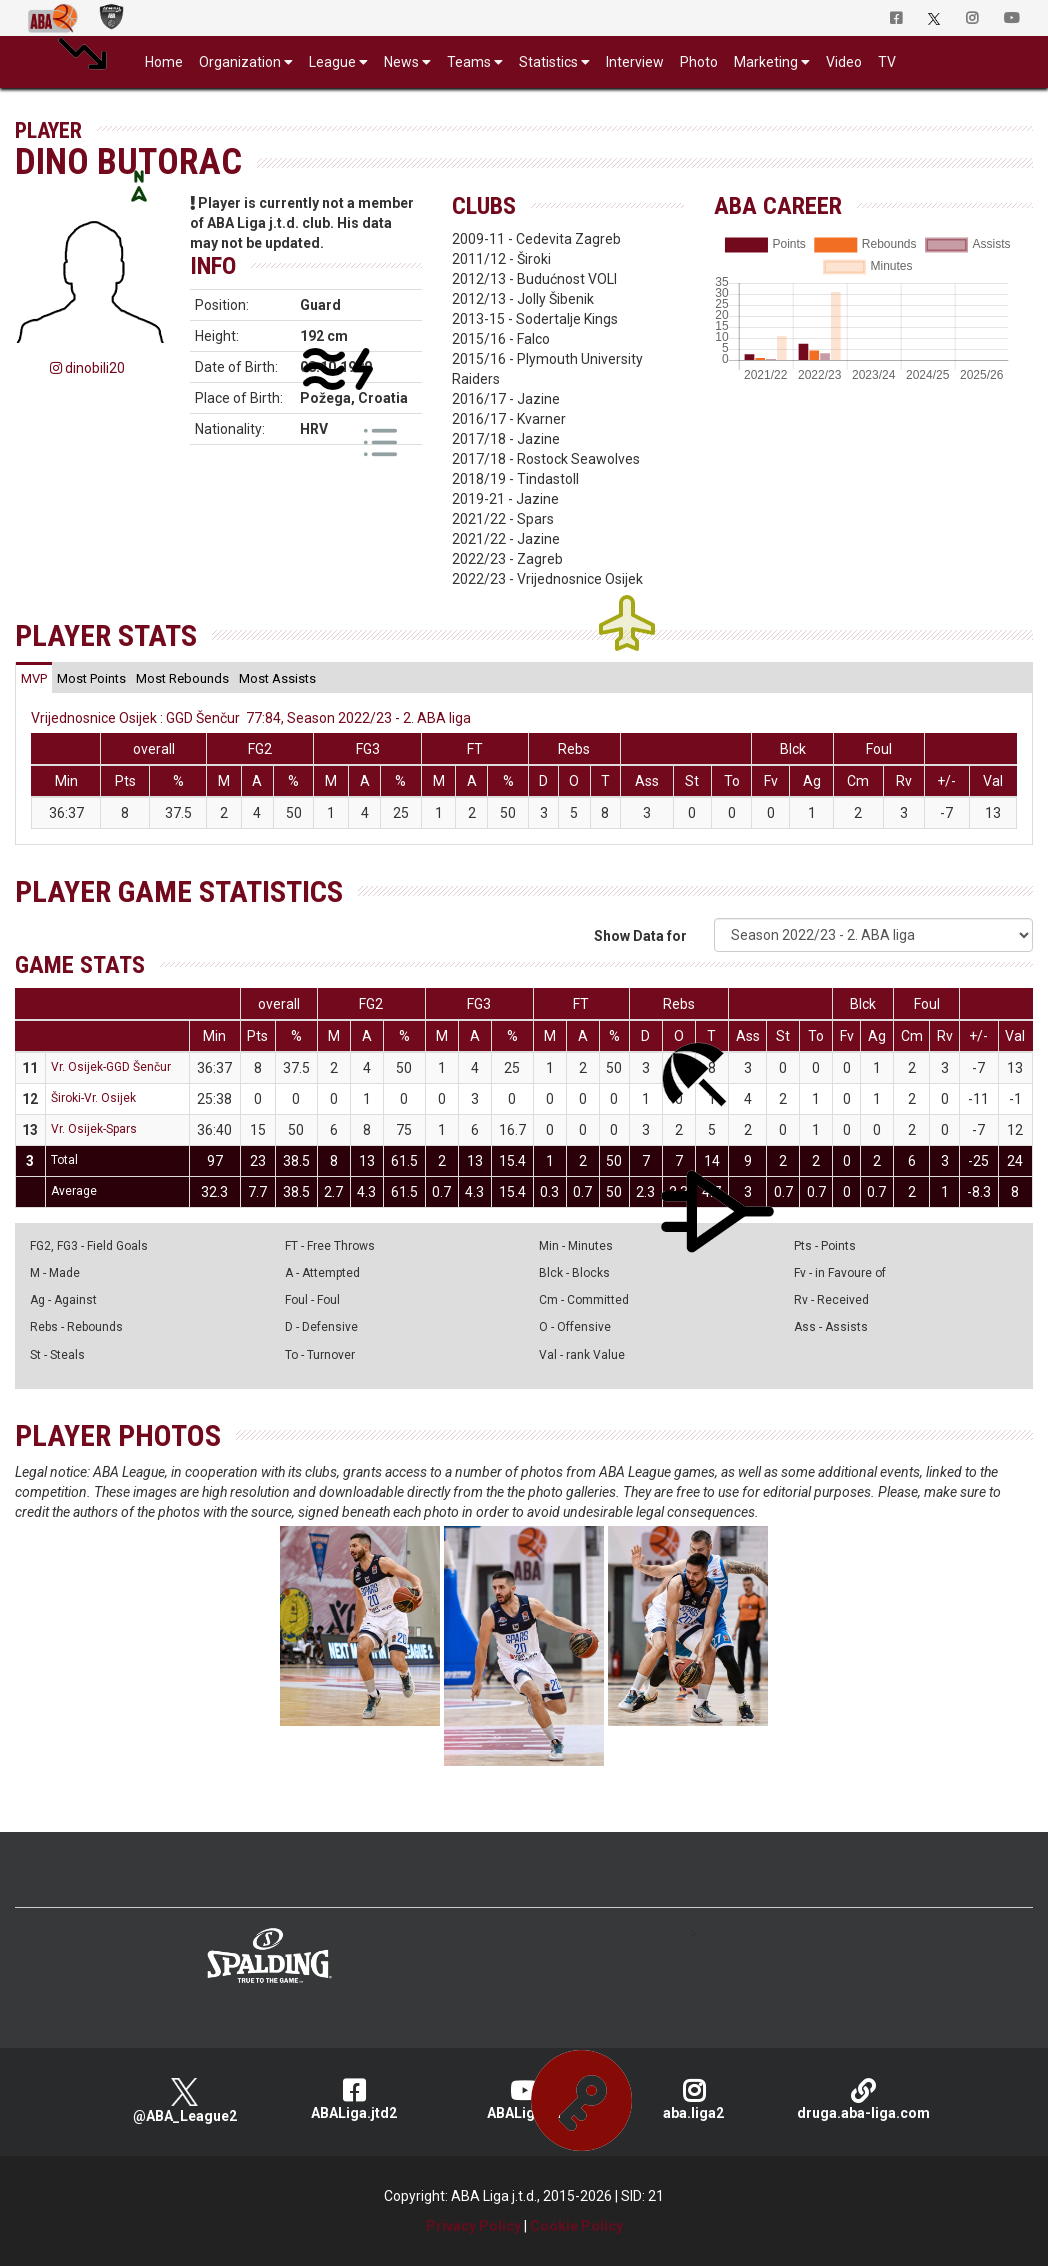 The width and height of the screenshot is (1048, 2266). I want to click on logic buffer gate symbol in circuit design, so click(717, 1211).